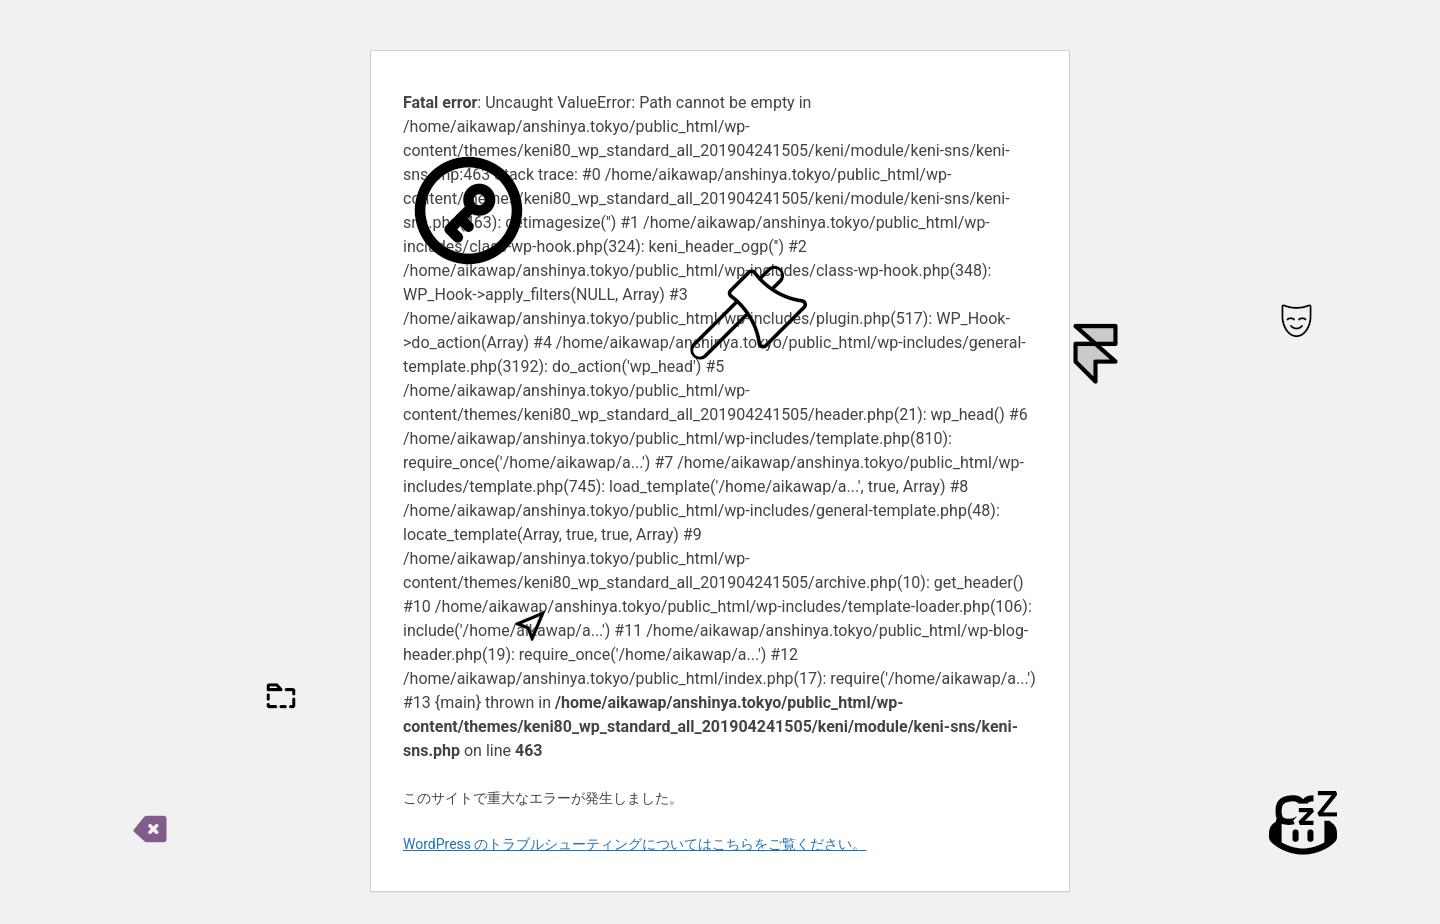 The height and width of the screenshot is (924, 1440). What do you see at coordinates (748, 316) in the screenshot?
I see `access woodcutting or crafting tools` at bounding box center [748, 316].